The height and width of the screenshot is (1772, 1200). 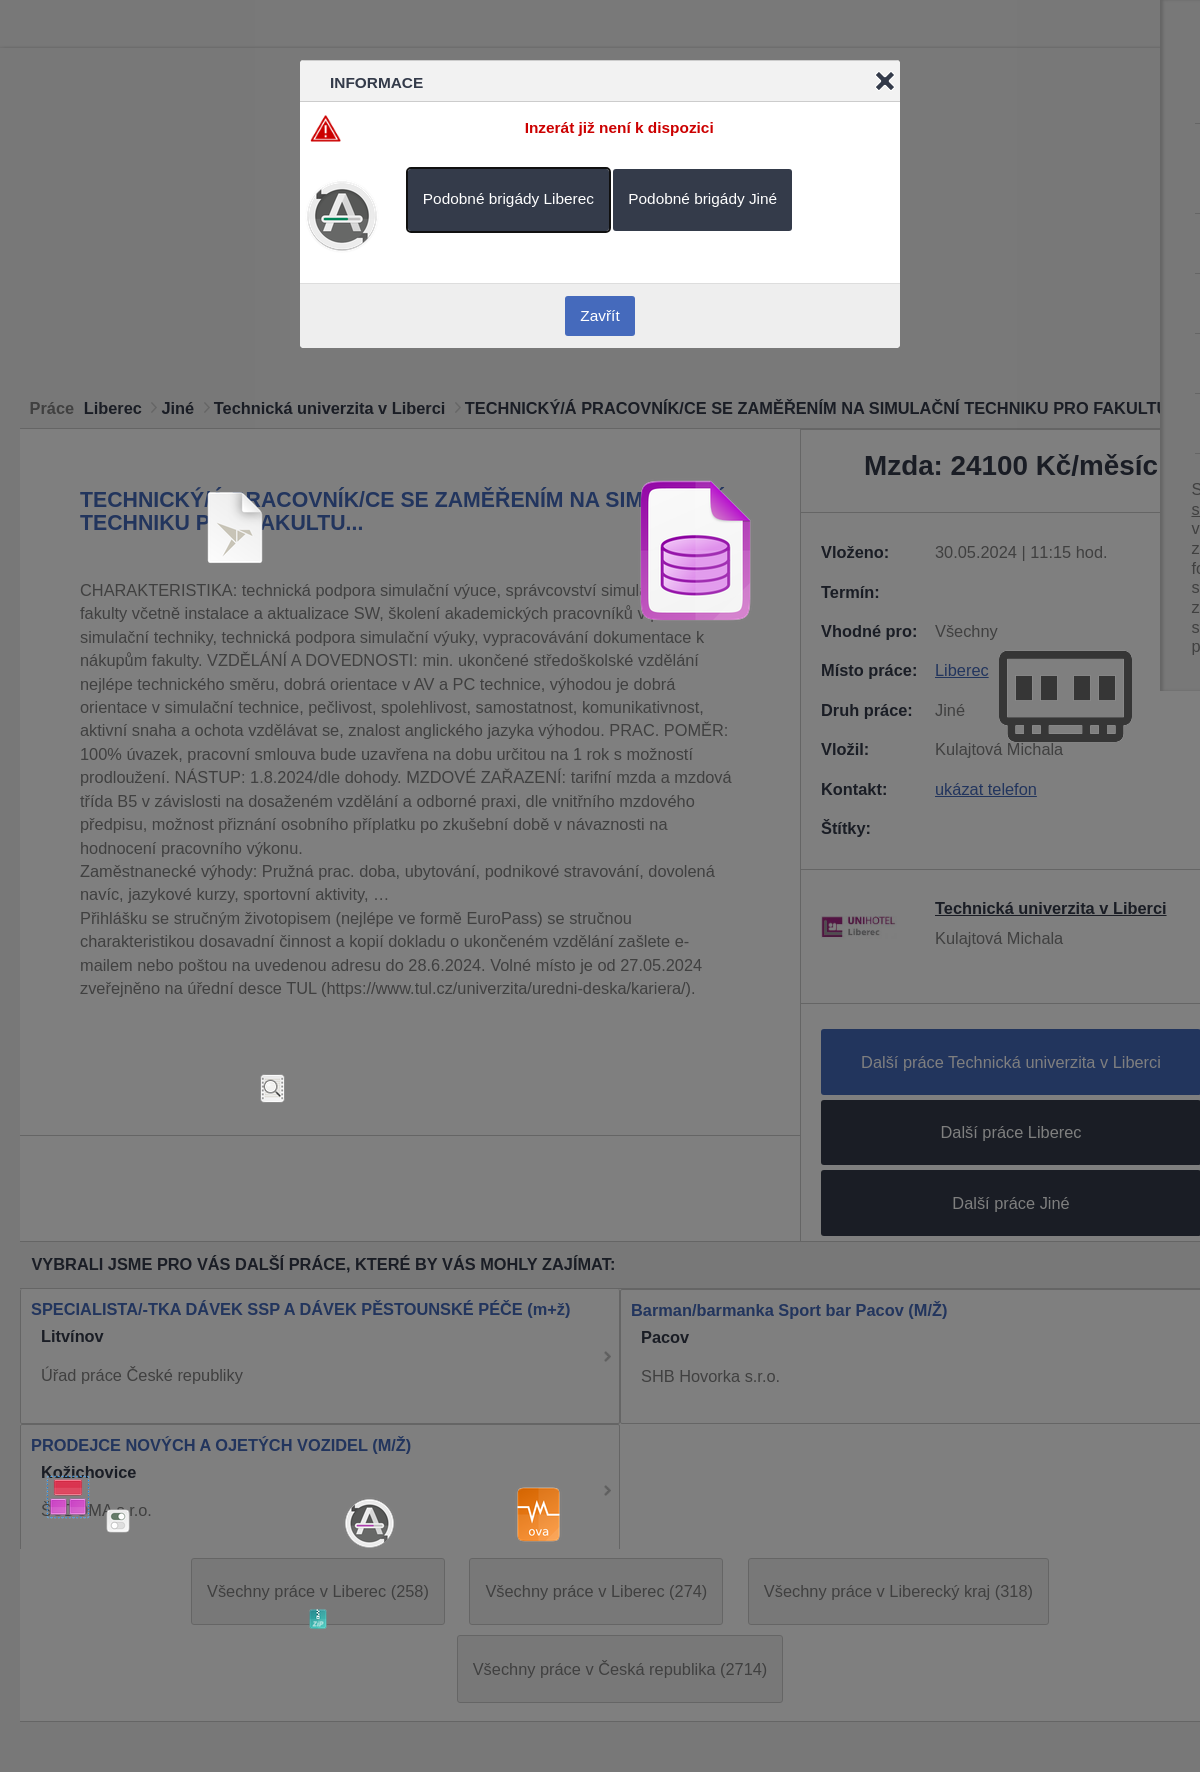 What do you see at coordinates (68, 1497) in the screenshot?
I see `select all items in the current view` at bounding box center [68, 1497].